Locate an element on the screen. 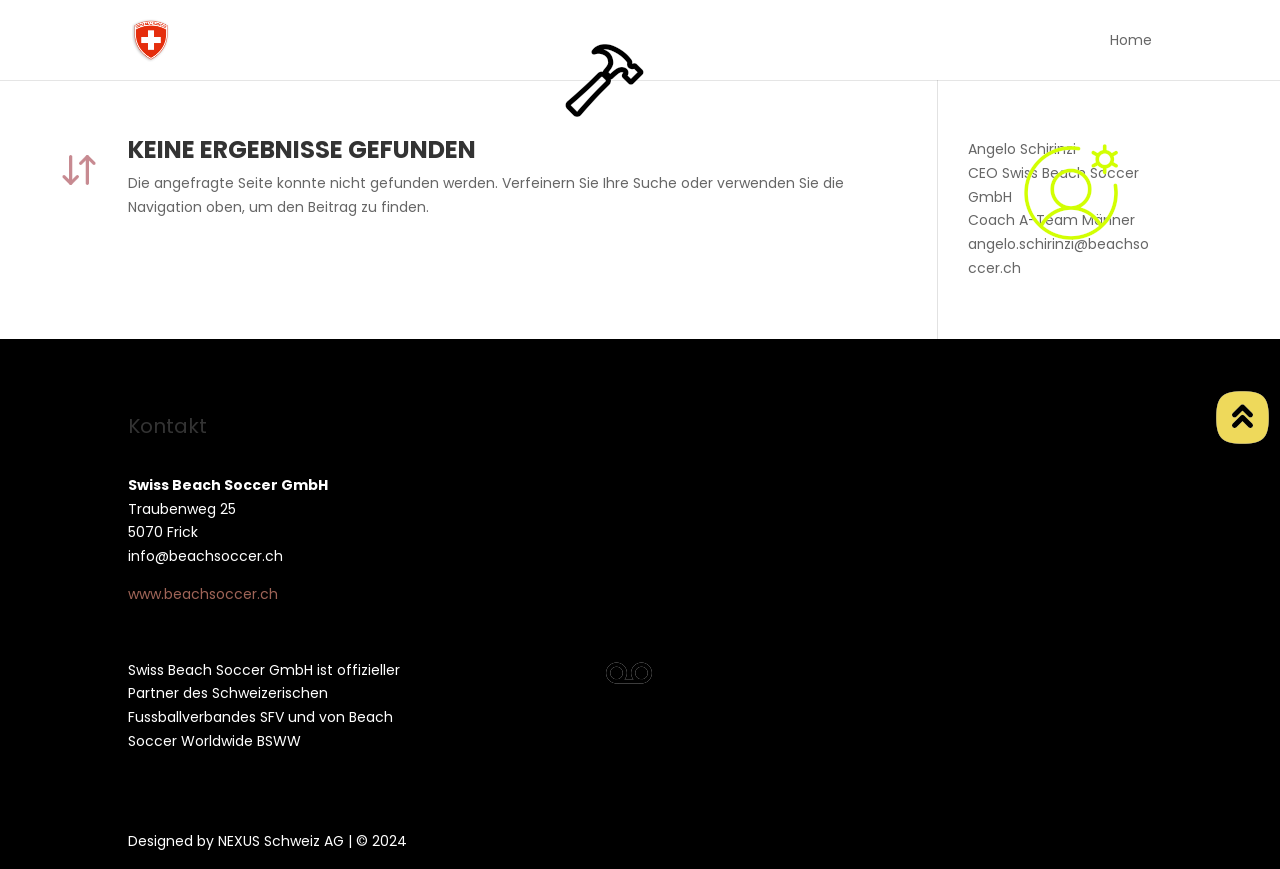  scroll to top of page is located at coordinates (1242, 417).